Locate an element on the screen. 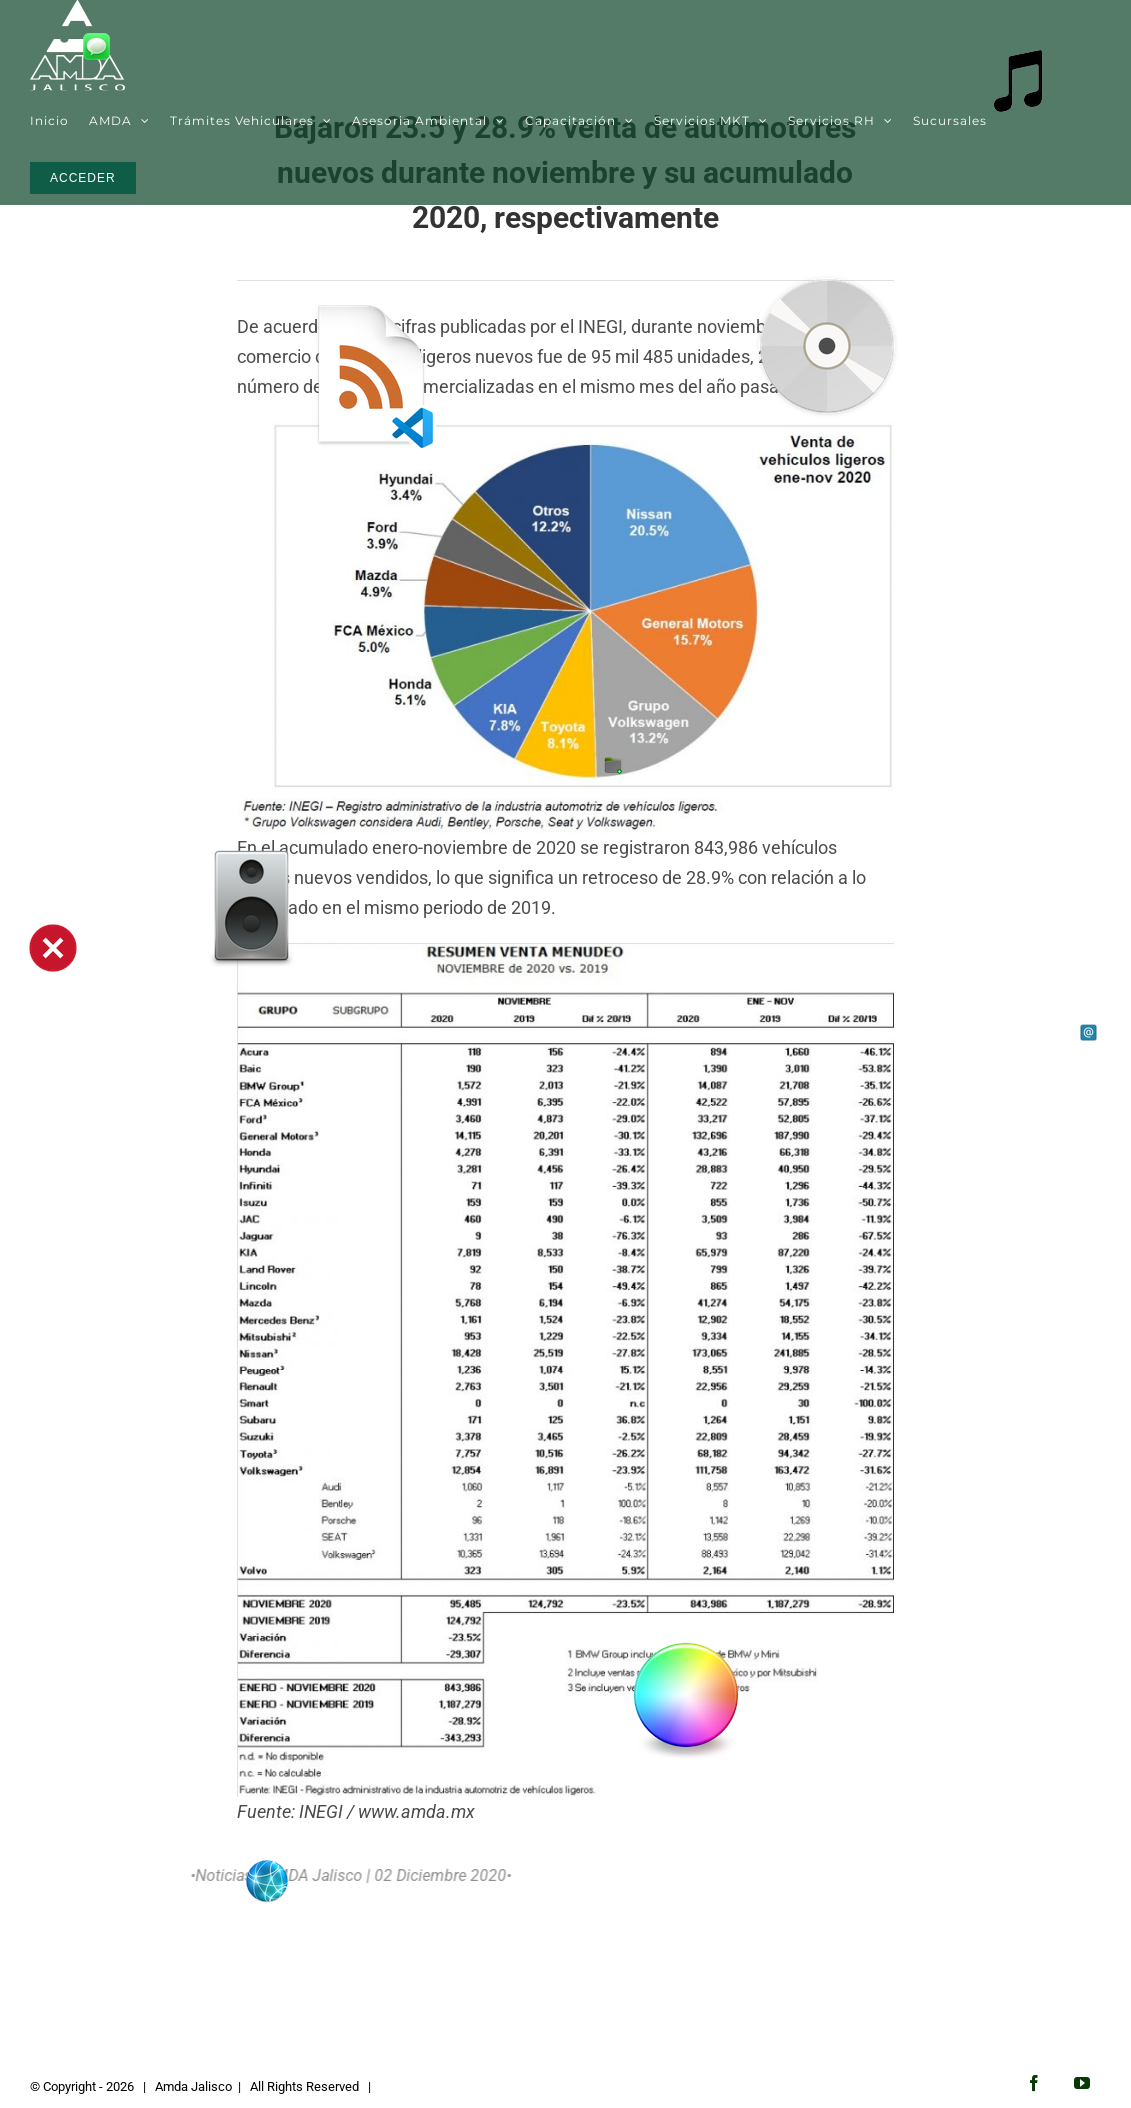 The width and height of the screenshot is (1131, 2108). close the current window is located at coordinates (53, 948).